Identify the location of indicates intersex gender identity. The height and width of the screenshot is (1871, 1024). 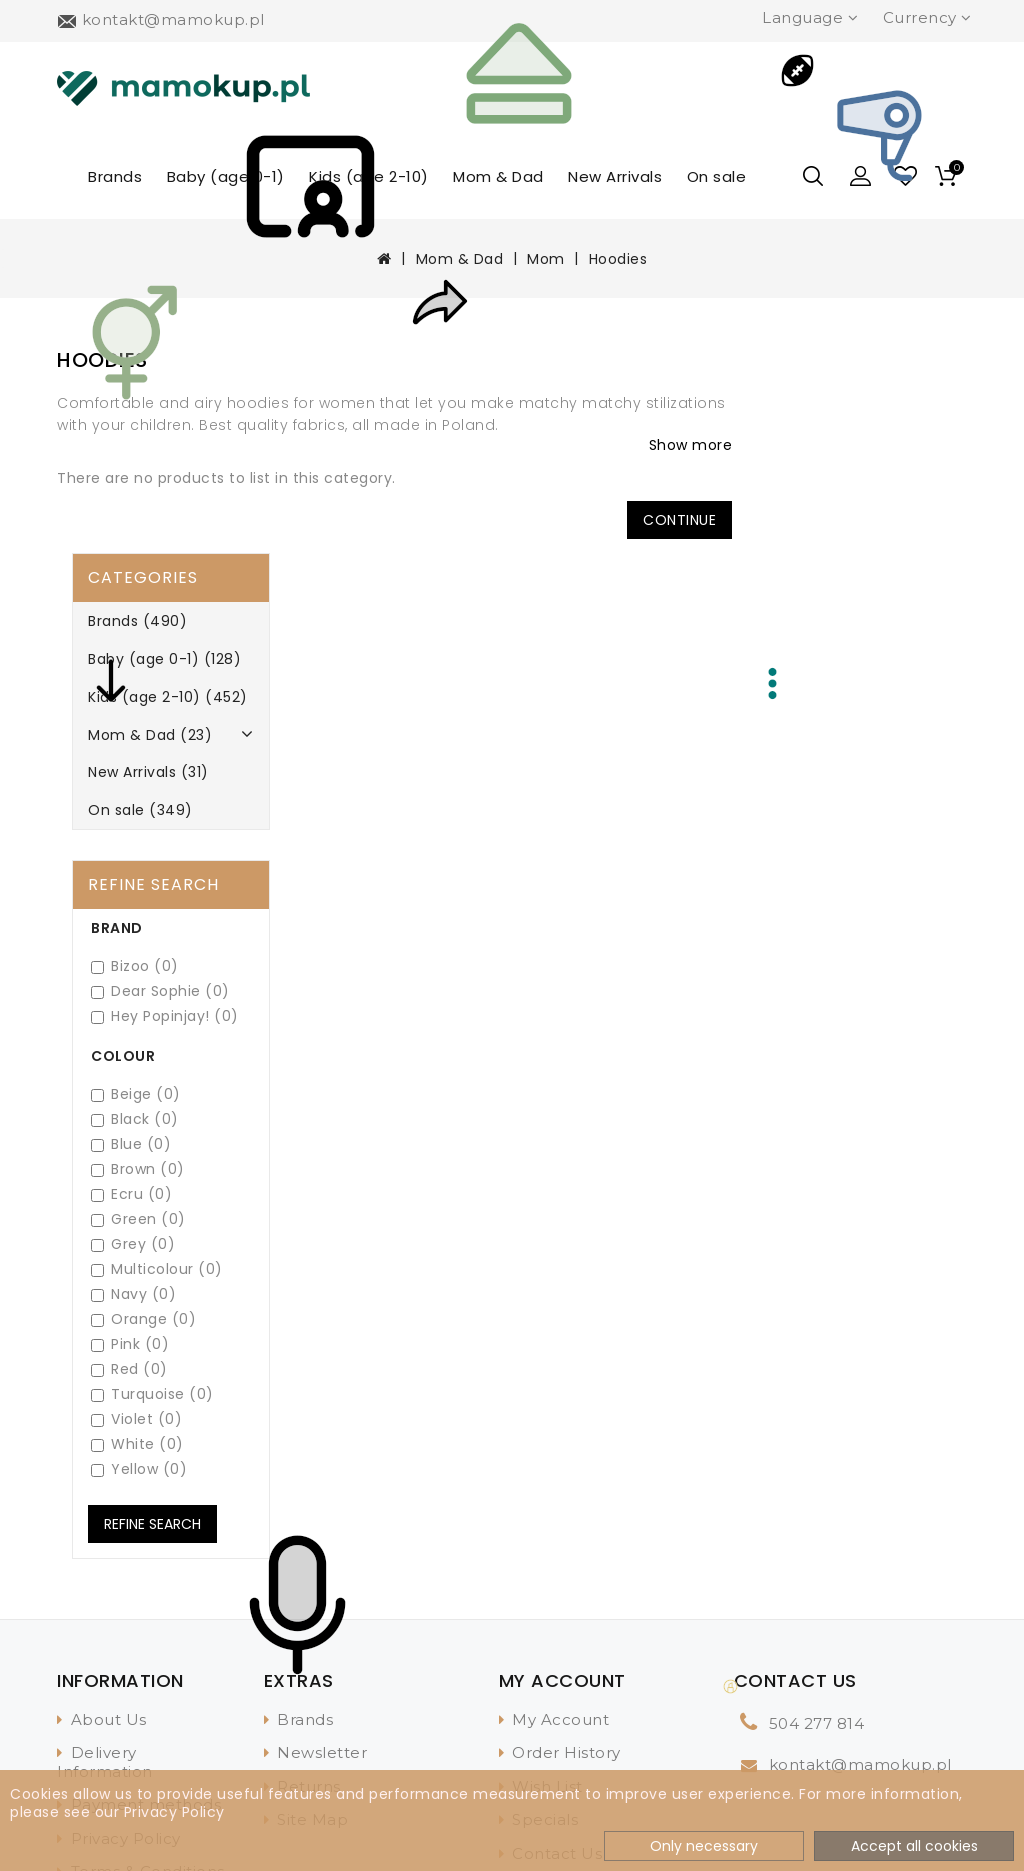
(130, 340).